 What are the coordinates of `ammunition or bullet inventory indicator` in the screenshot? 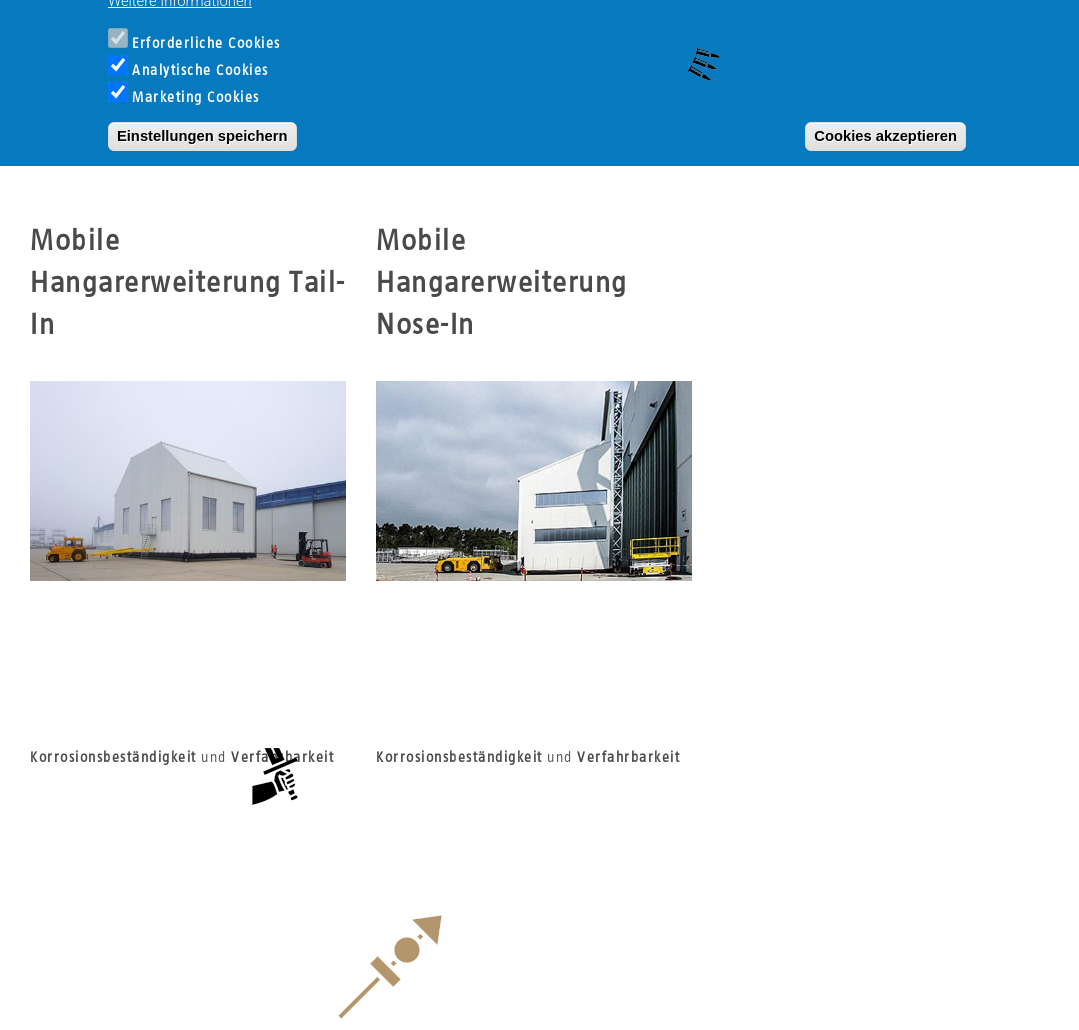 It's located at (704, 64).